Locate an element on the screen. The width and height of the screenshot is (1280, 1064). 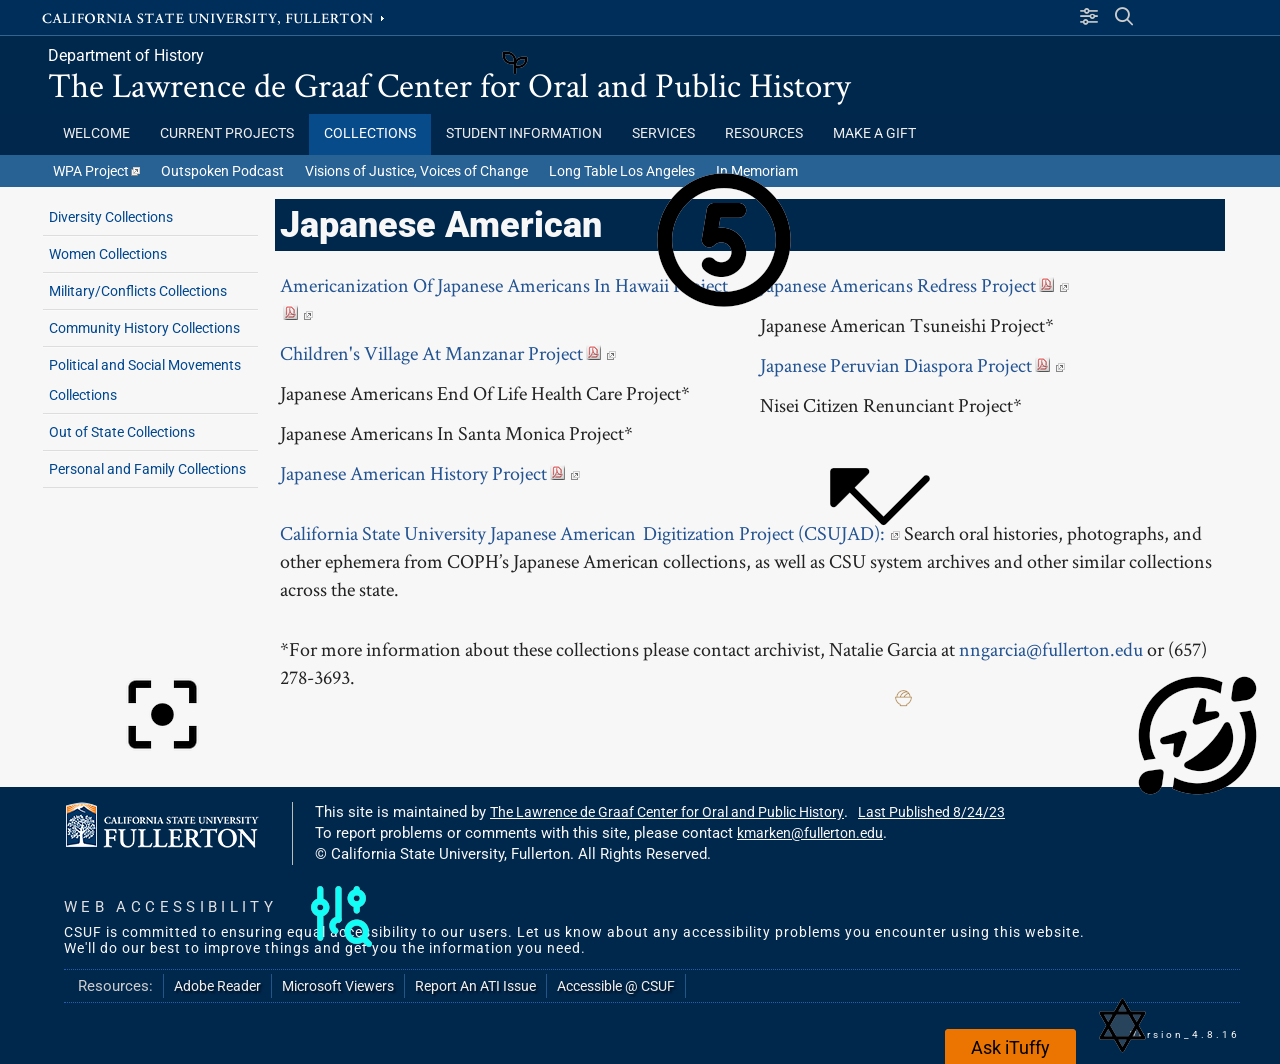
search or filter adjustment settings is located at coordinates (338, 913).